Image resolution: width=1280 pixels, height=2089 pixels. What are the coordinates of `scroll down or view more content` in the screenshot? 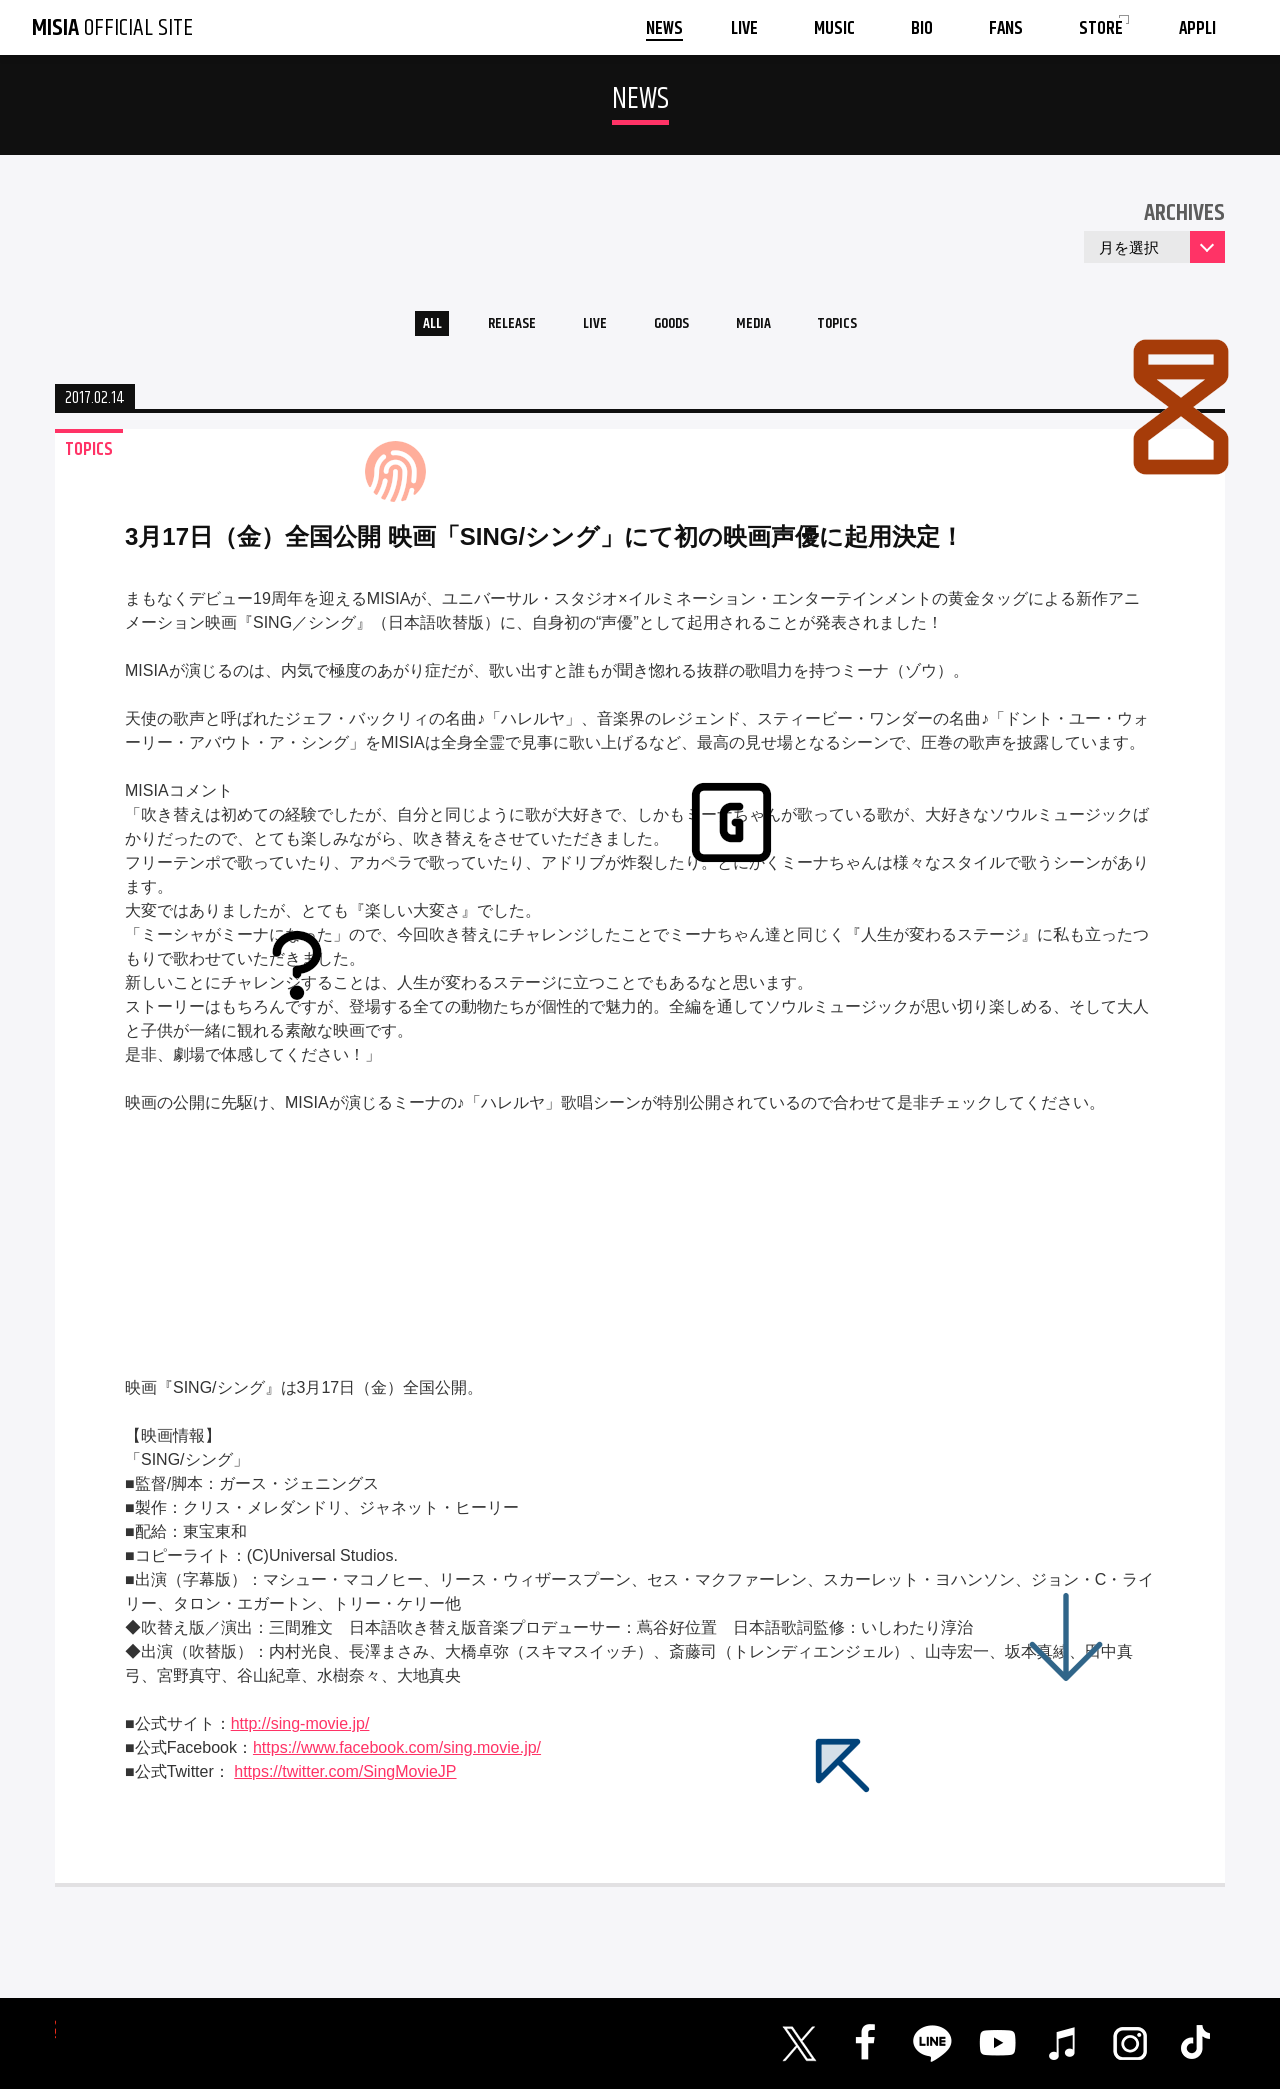 It's located at (1066, 1637).